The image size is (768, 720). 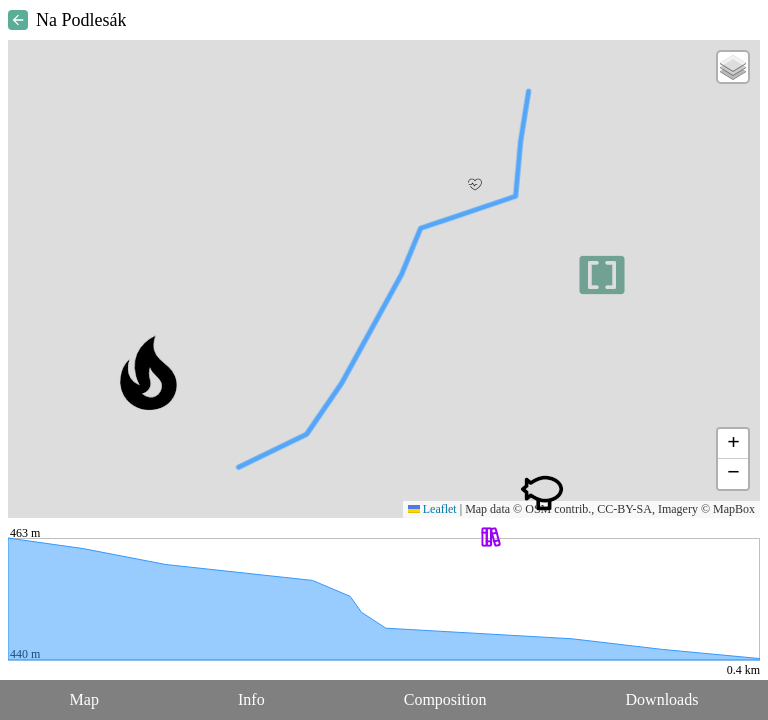 What do you see at coordinates (475, 184) in the screenshot?
I see `view health or fitness tracking data` at bounding box center [475, 184].